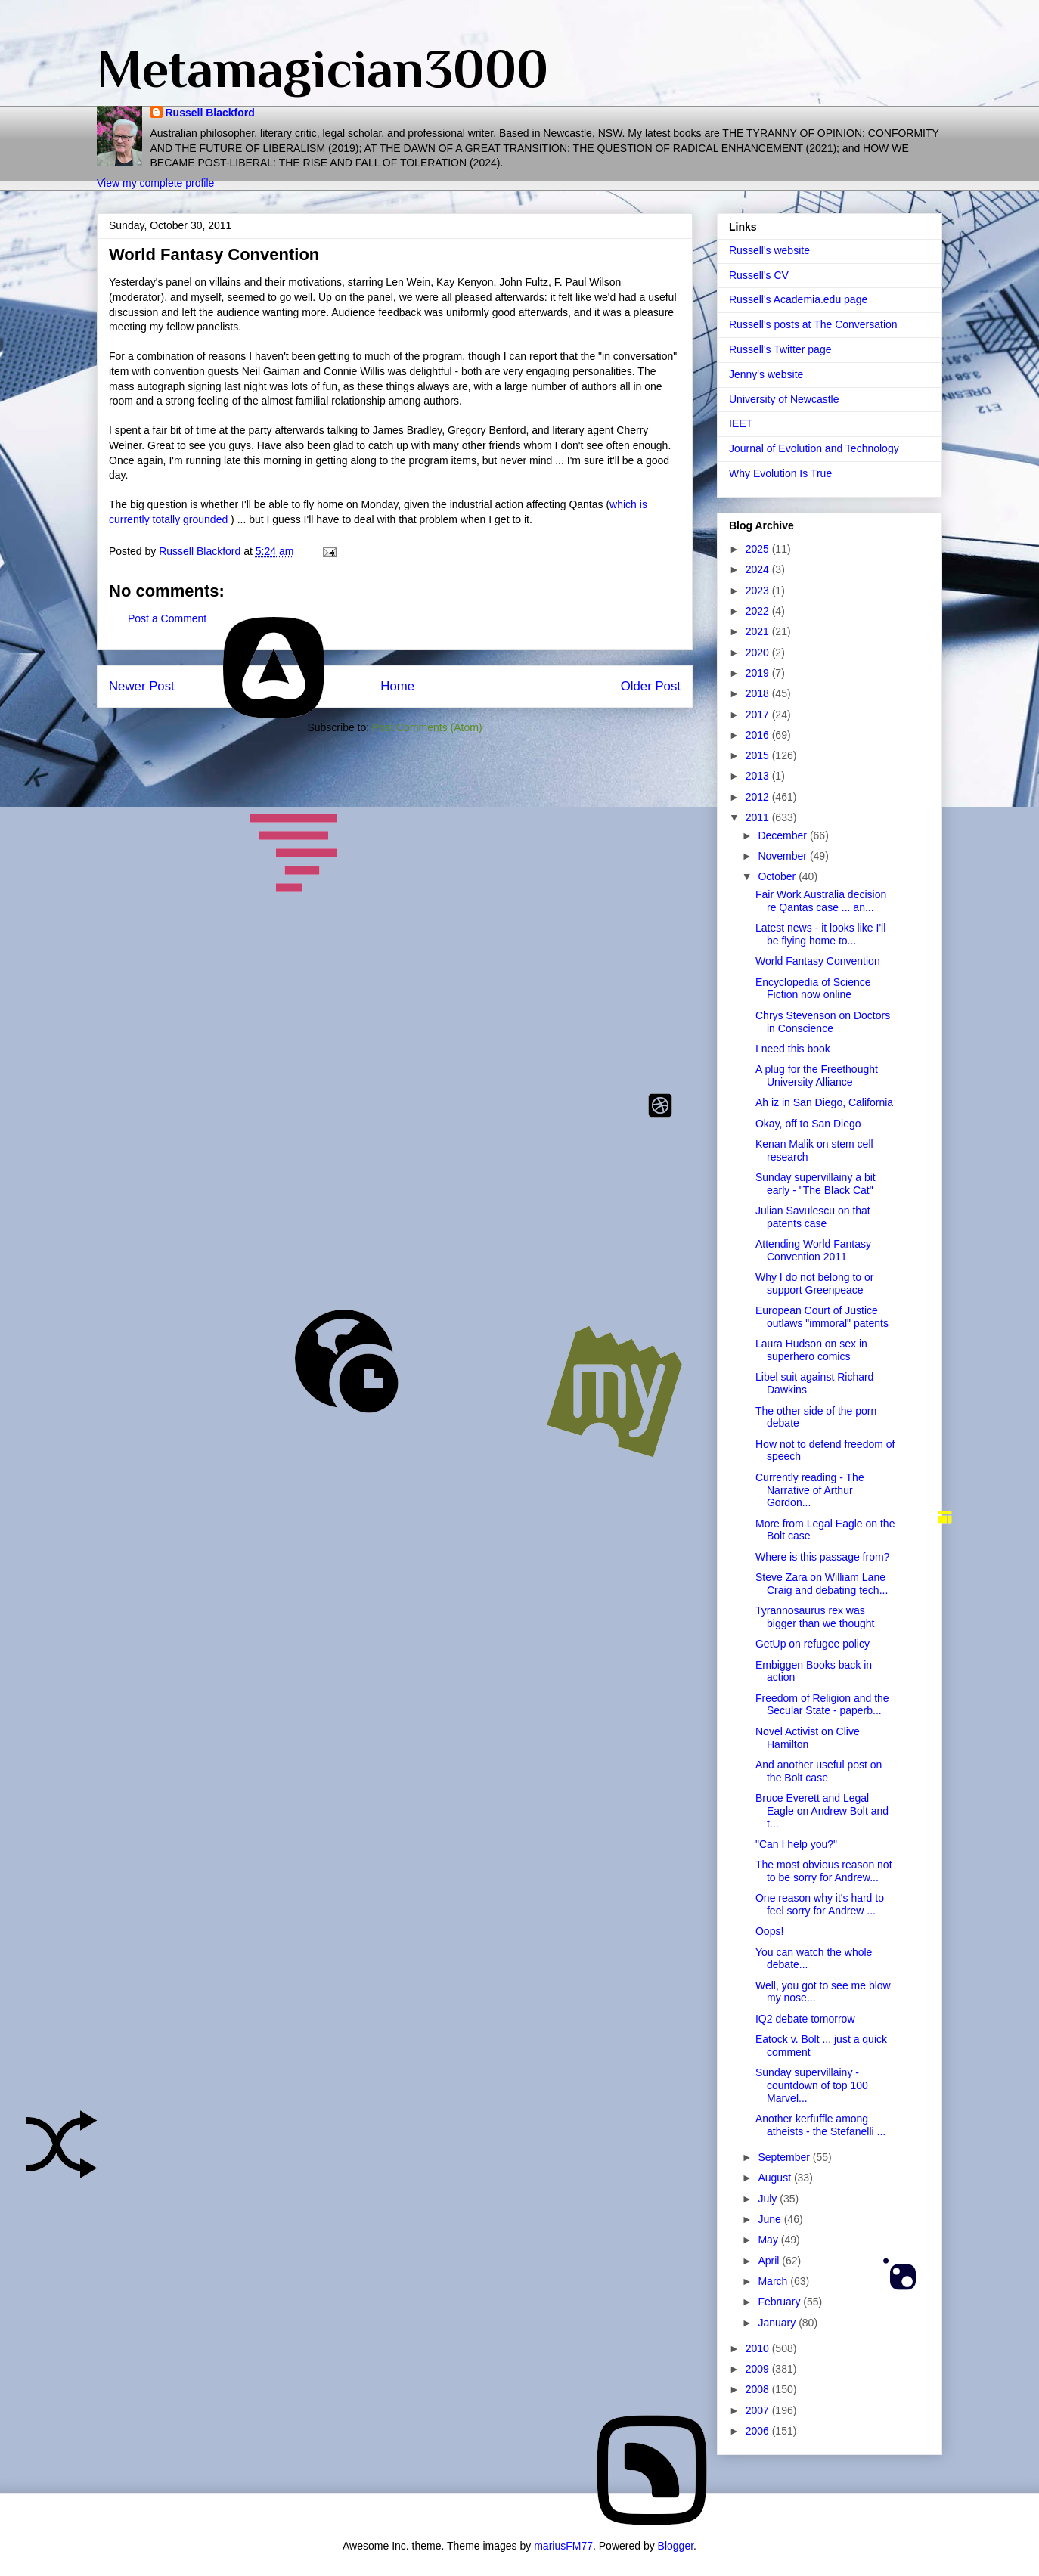 The image size is (1039, 2576). Describe the element at coordinates (899, 2274) in the screenshot. I see `nuget package manager logo` at that location.